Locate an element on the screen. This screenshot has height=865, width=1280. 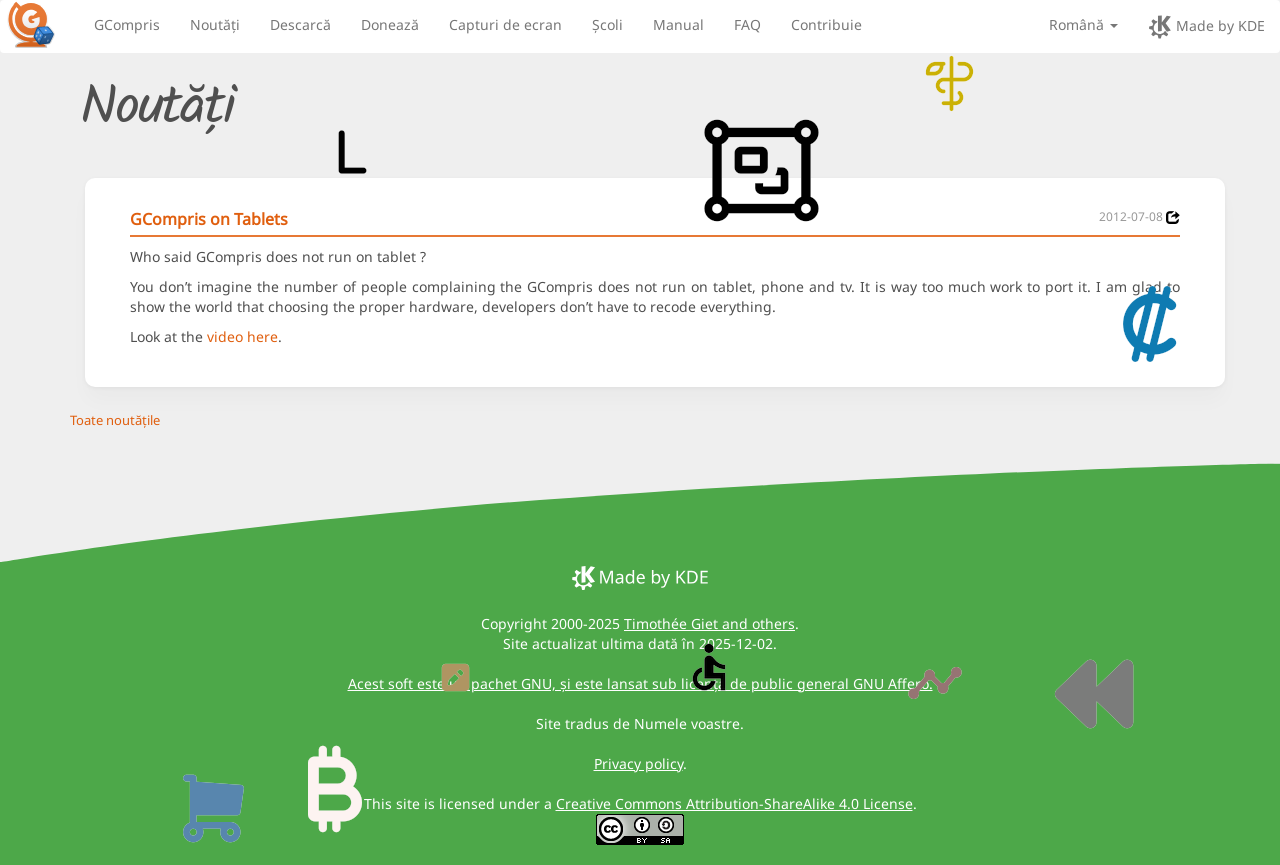
group selected objects together is located at coordinates (761, 170).